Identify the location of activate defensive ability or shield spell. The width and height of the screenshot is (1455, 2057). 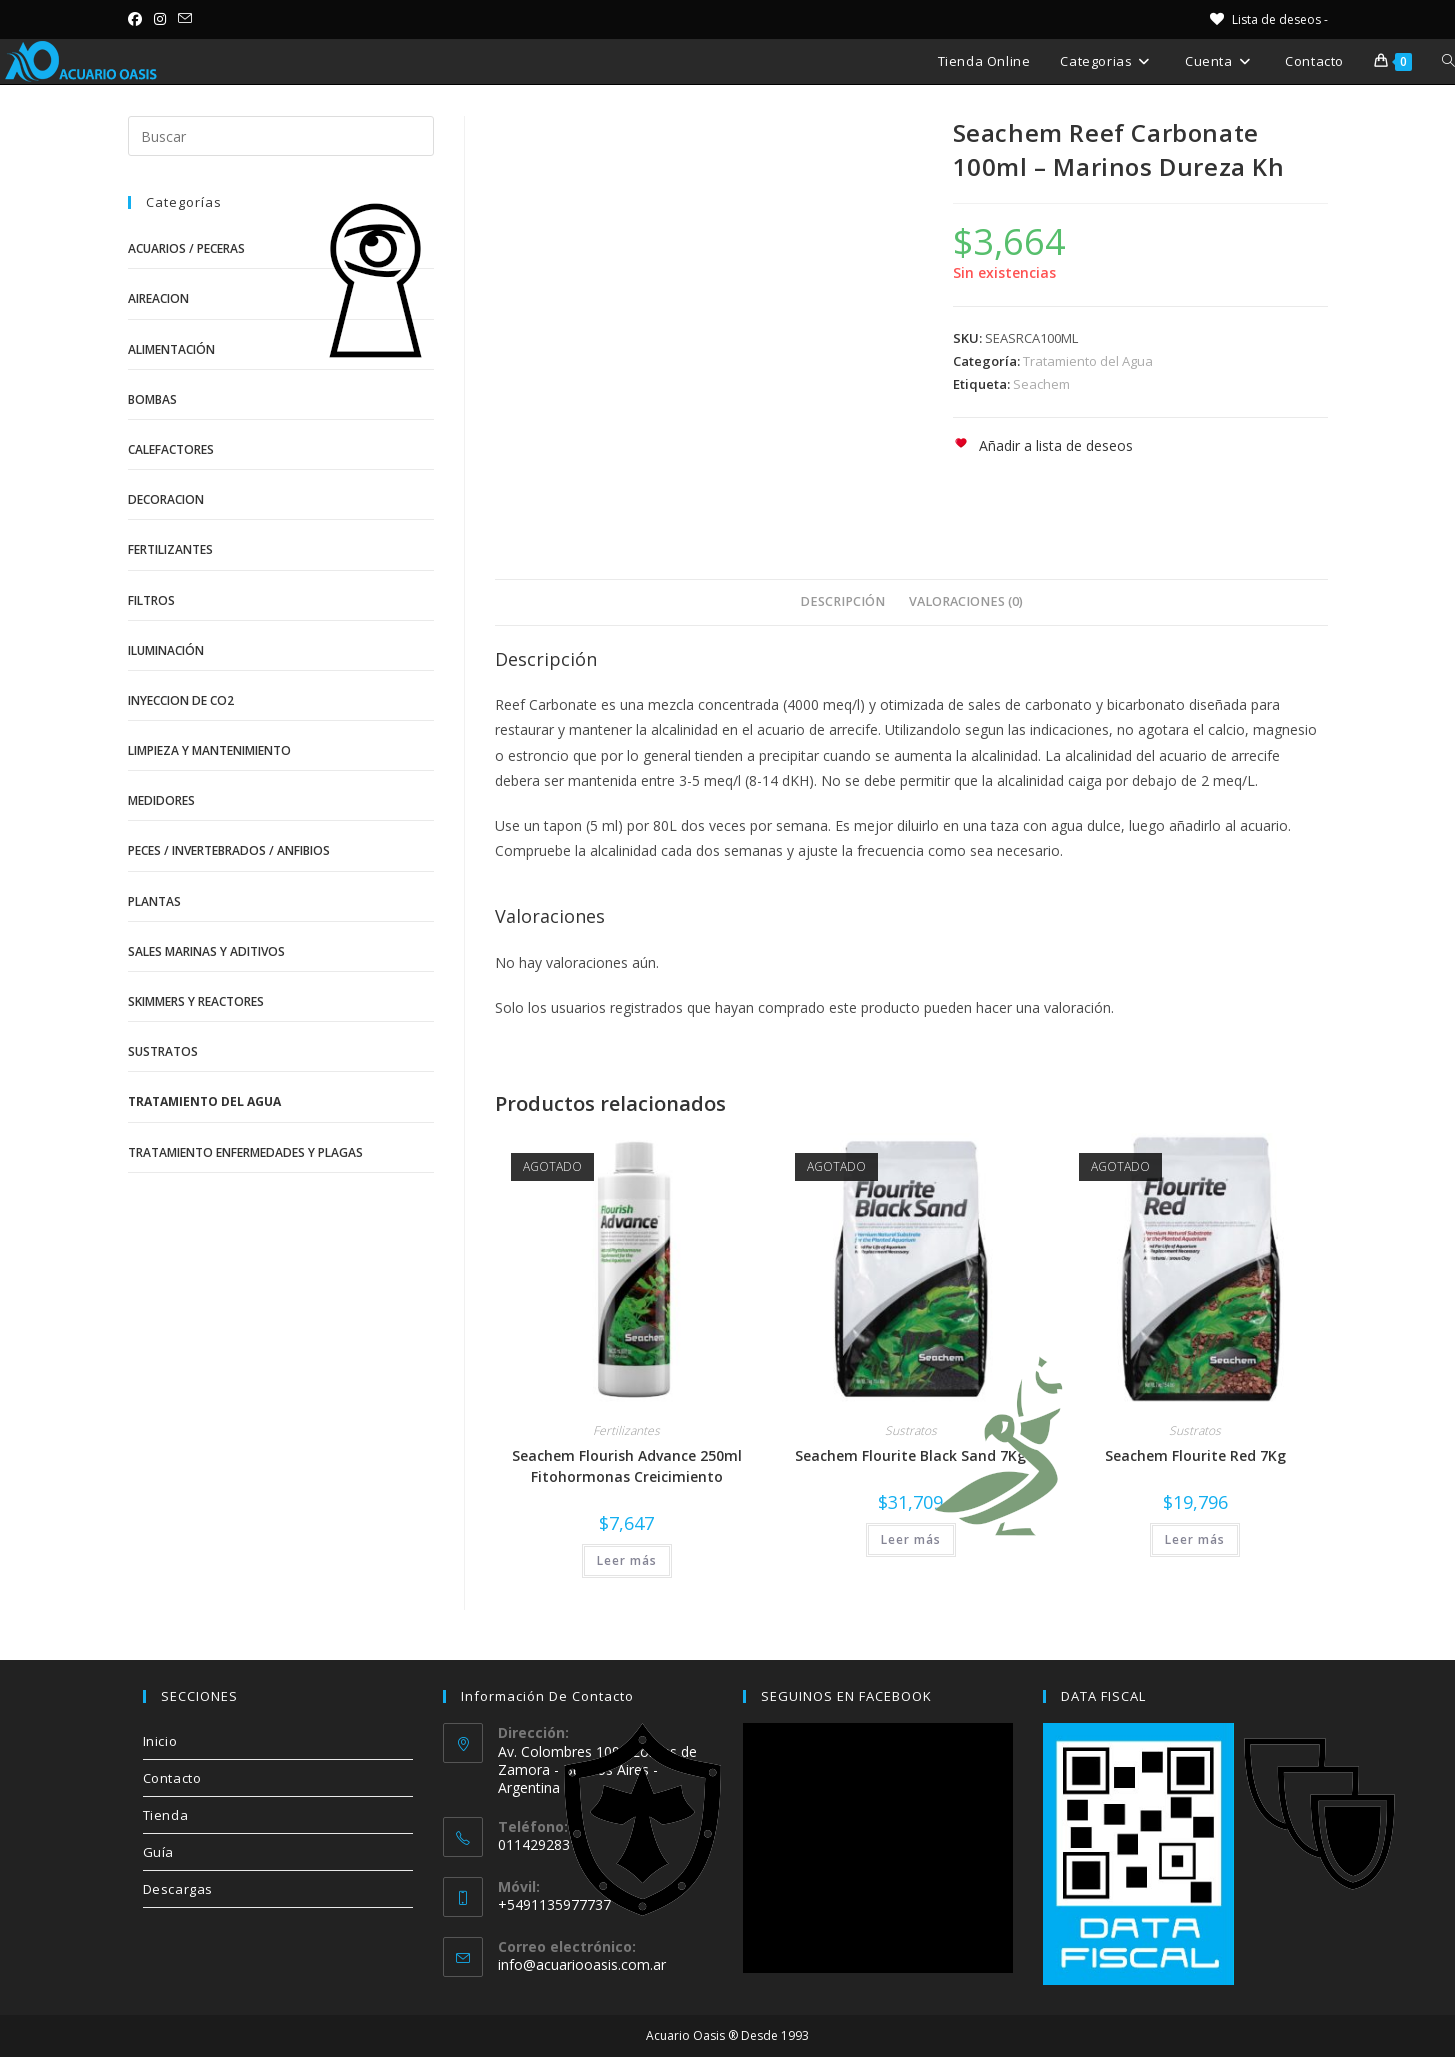
(642, 1819).